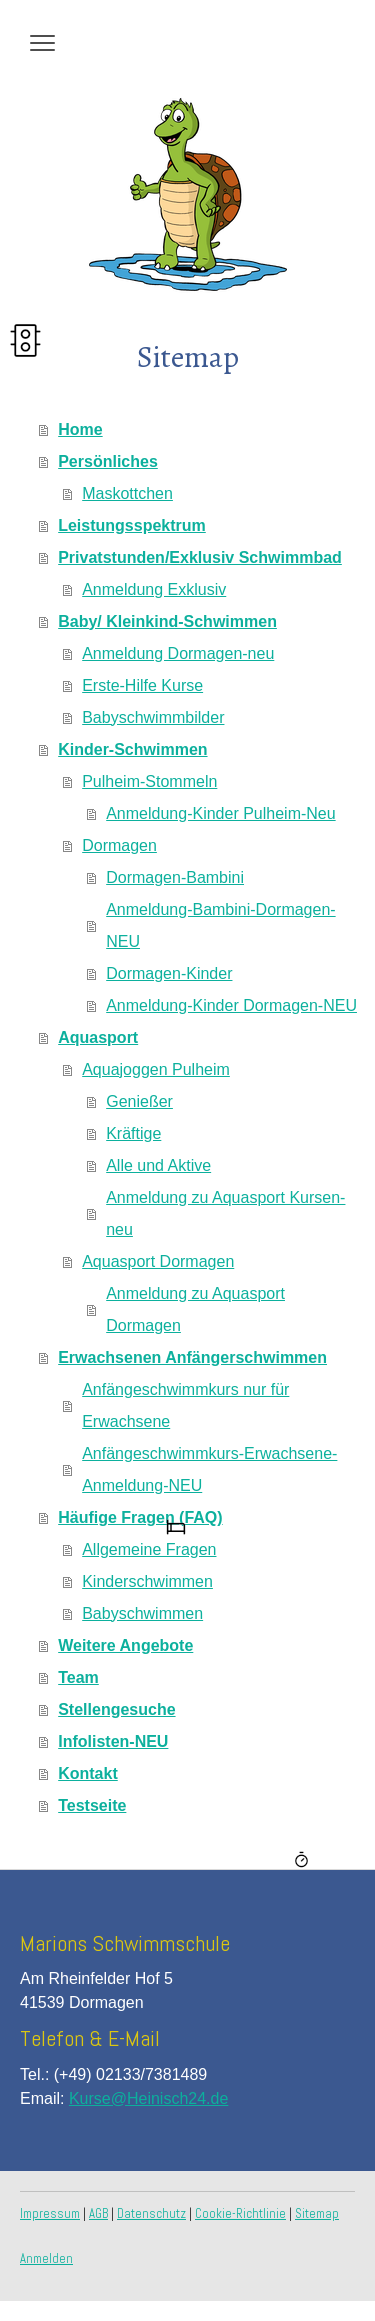  What do you see at coordinates (301, 1859) in the screenshot?
I see `start or set a timer` at bounding box center [301, 1859].